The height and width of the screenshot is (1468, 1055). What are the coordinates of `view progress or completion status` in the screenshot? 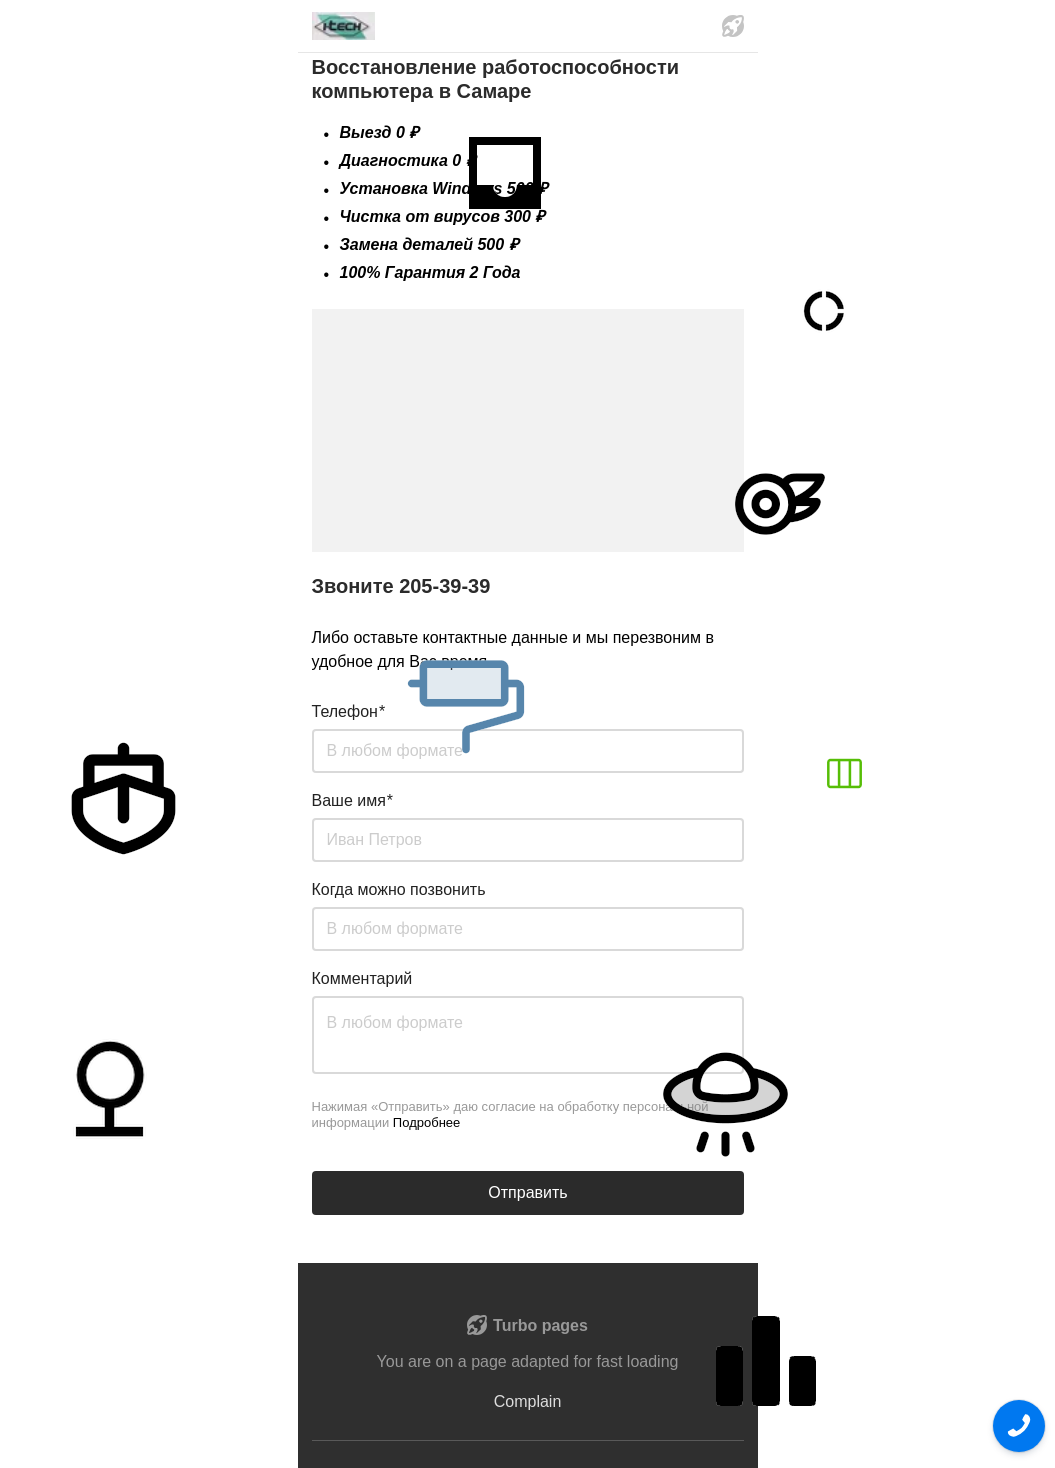 It's located at (824, 311).